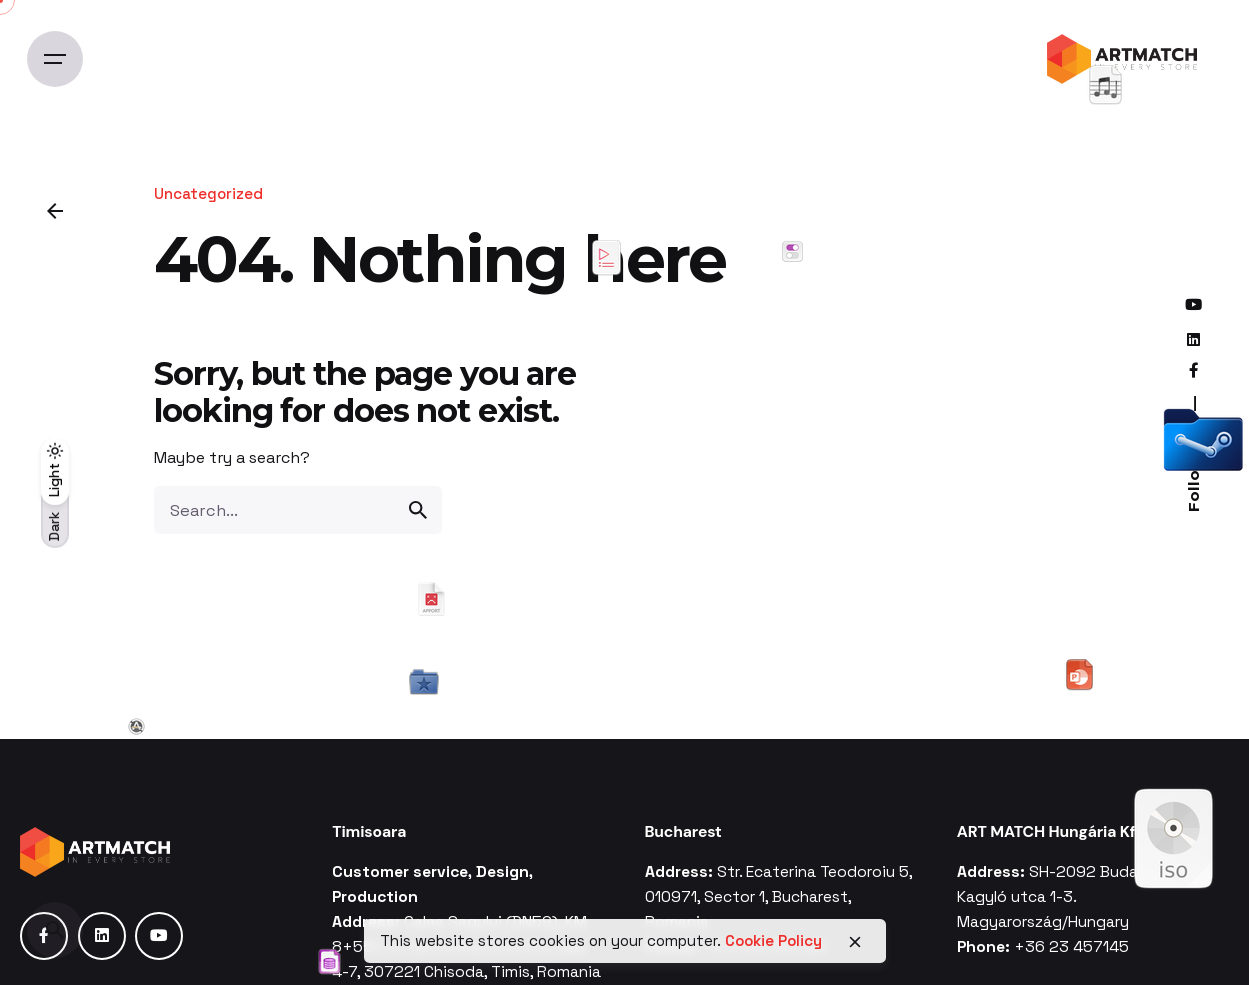  Describe the element at coordinates (136, 726) in the screenshot. I see `open the software update manager` at that location.